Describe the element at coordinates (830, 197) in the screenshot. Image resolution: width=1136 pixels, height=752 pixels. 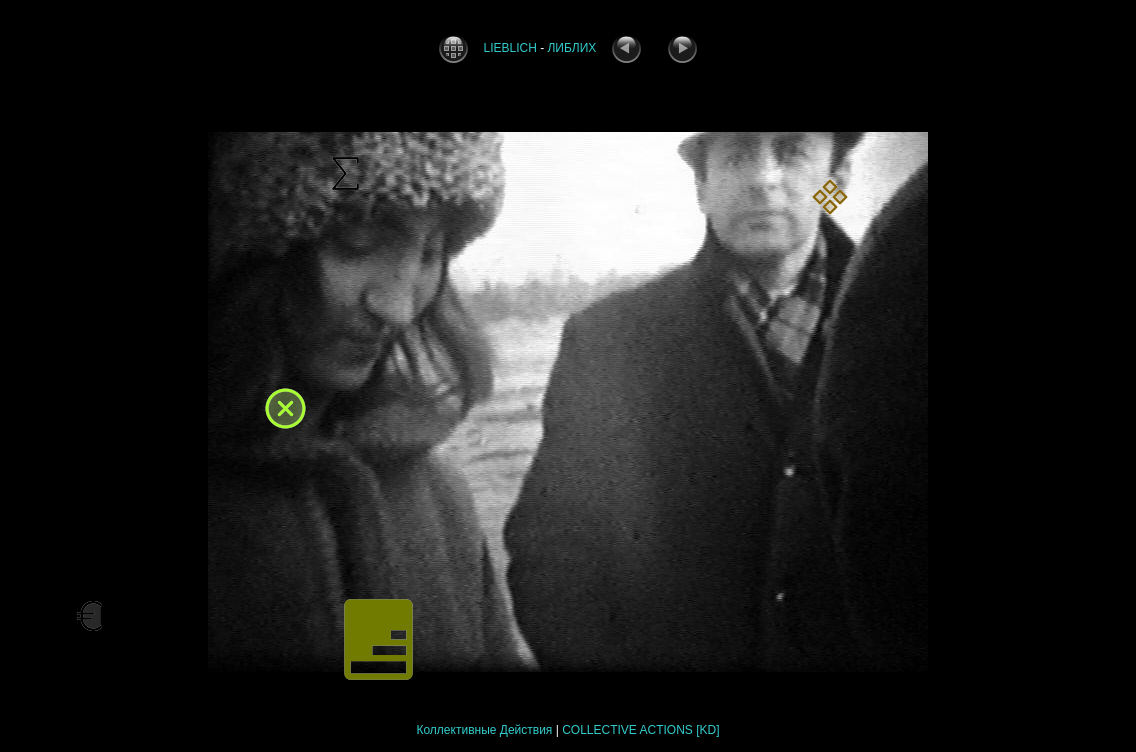
I see `access game or entertainment features` at that location.